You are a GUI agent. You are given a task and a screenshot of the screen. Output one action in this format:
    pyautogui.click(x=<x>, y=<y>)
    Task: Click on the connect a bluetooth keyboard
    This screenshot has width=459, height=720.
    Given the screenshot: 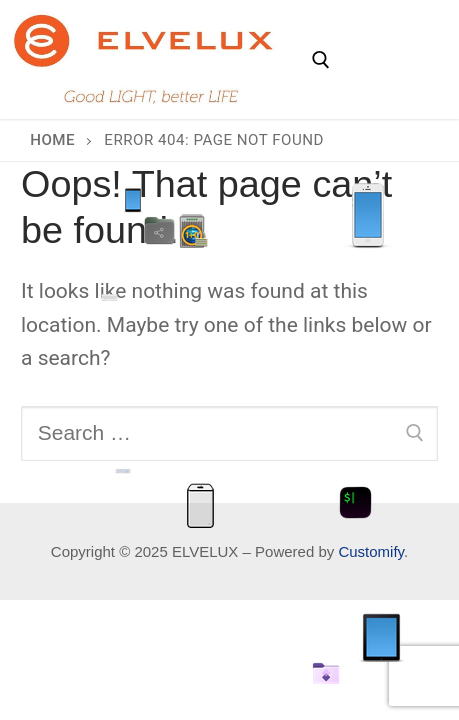 What is the action you would take?
    pyautogui.click(x=123, y=471)
    